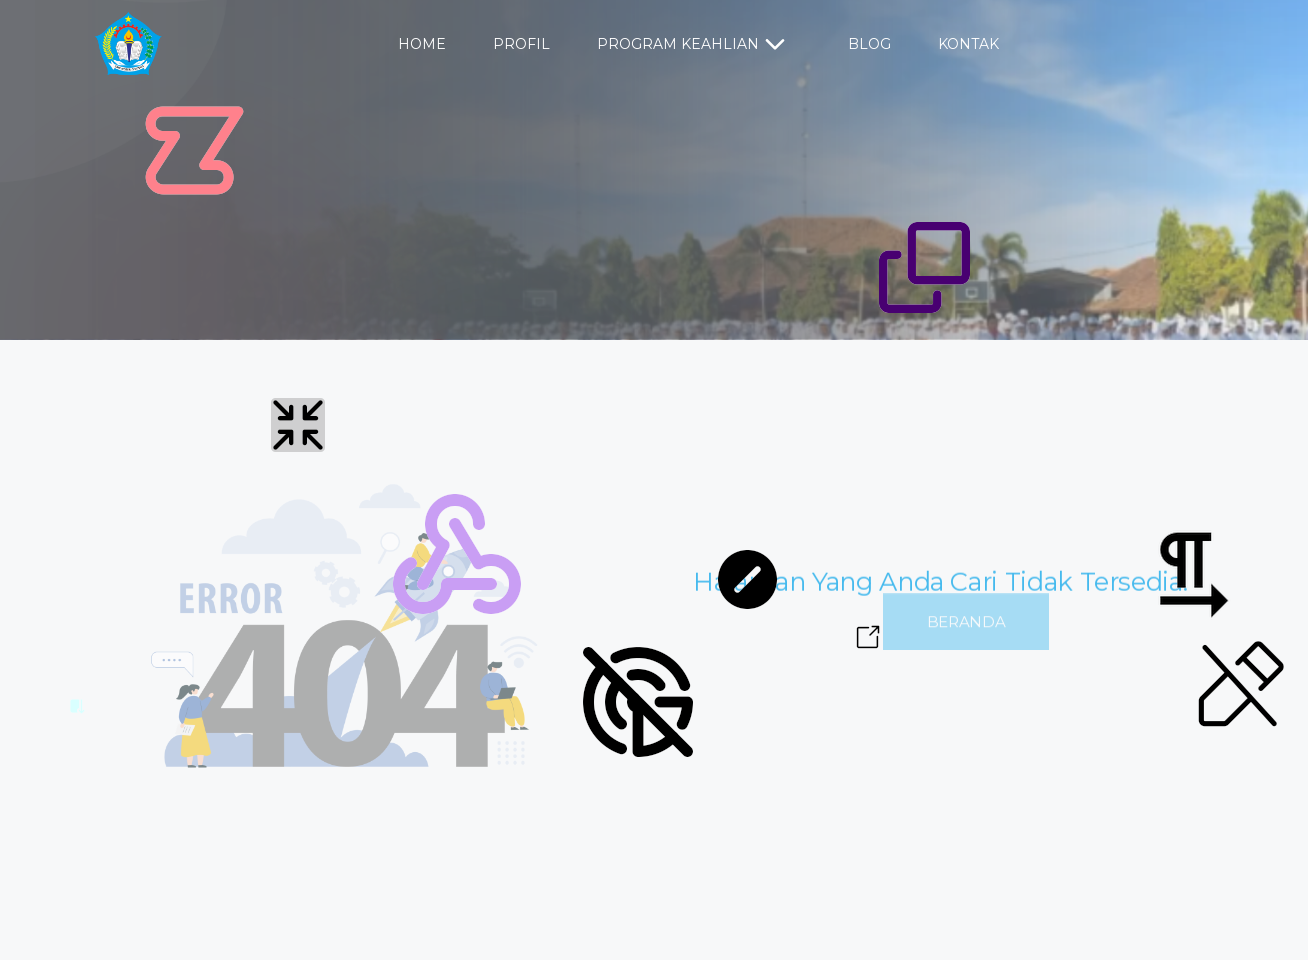  Describe the element at coordinates (924, 267) in the screenshot. I see `copy to clipboard` at that location.